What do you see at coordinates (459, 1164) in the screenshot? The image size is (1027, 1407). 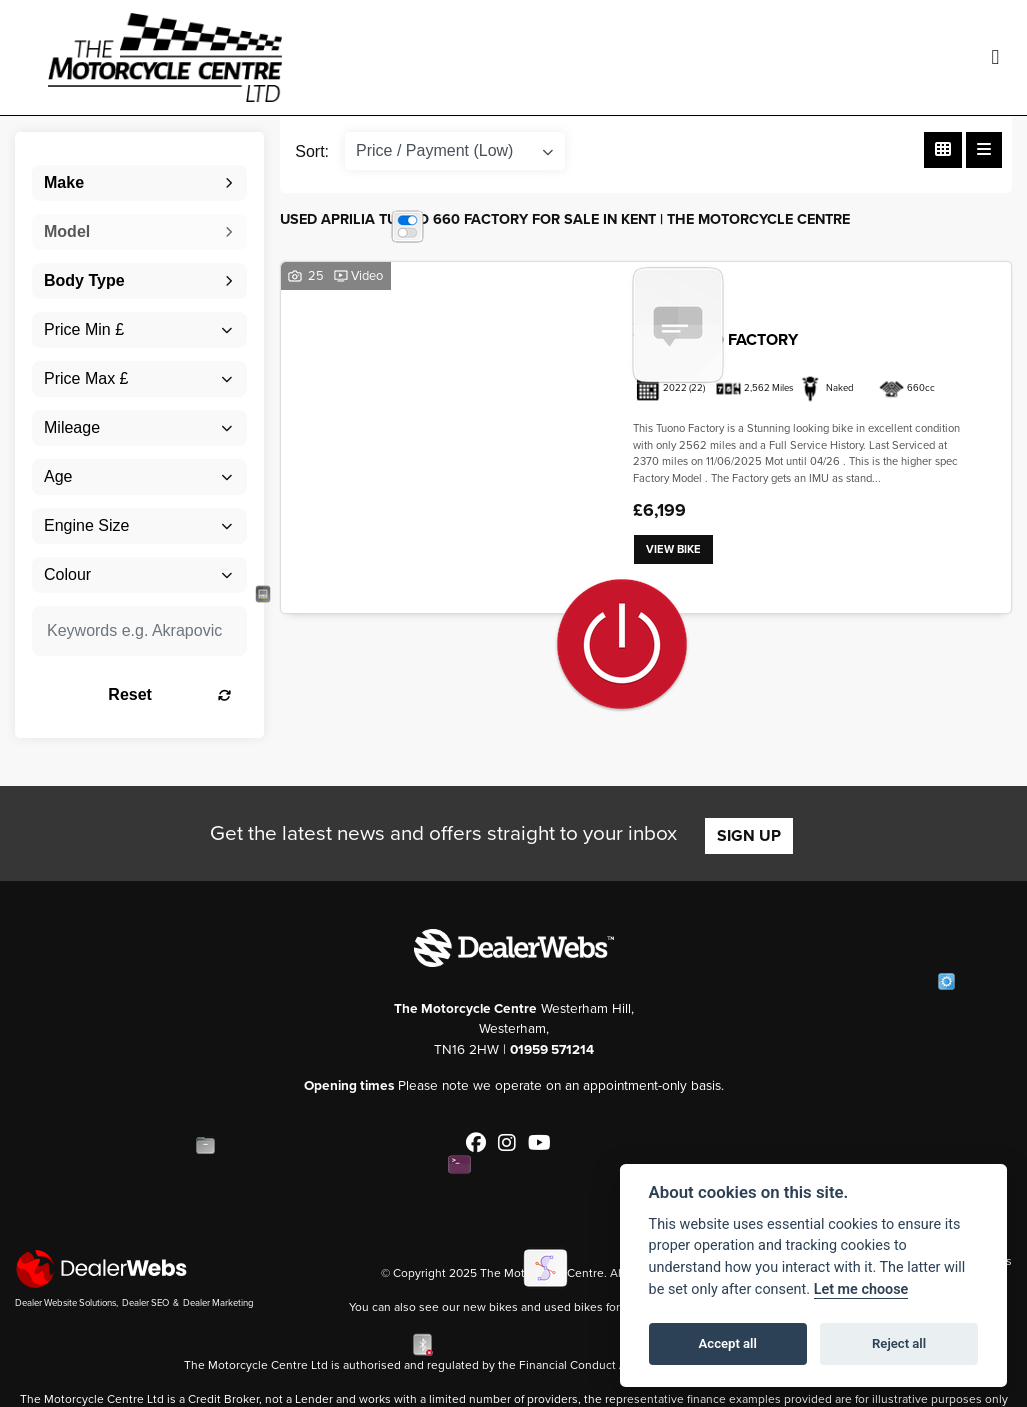 I see `open the terminal application` at bounding box center [459, 1164].